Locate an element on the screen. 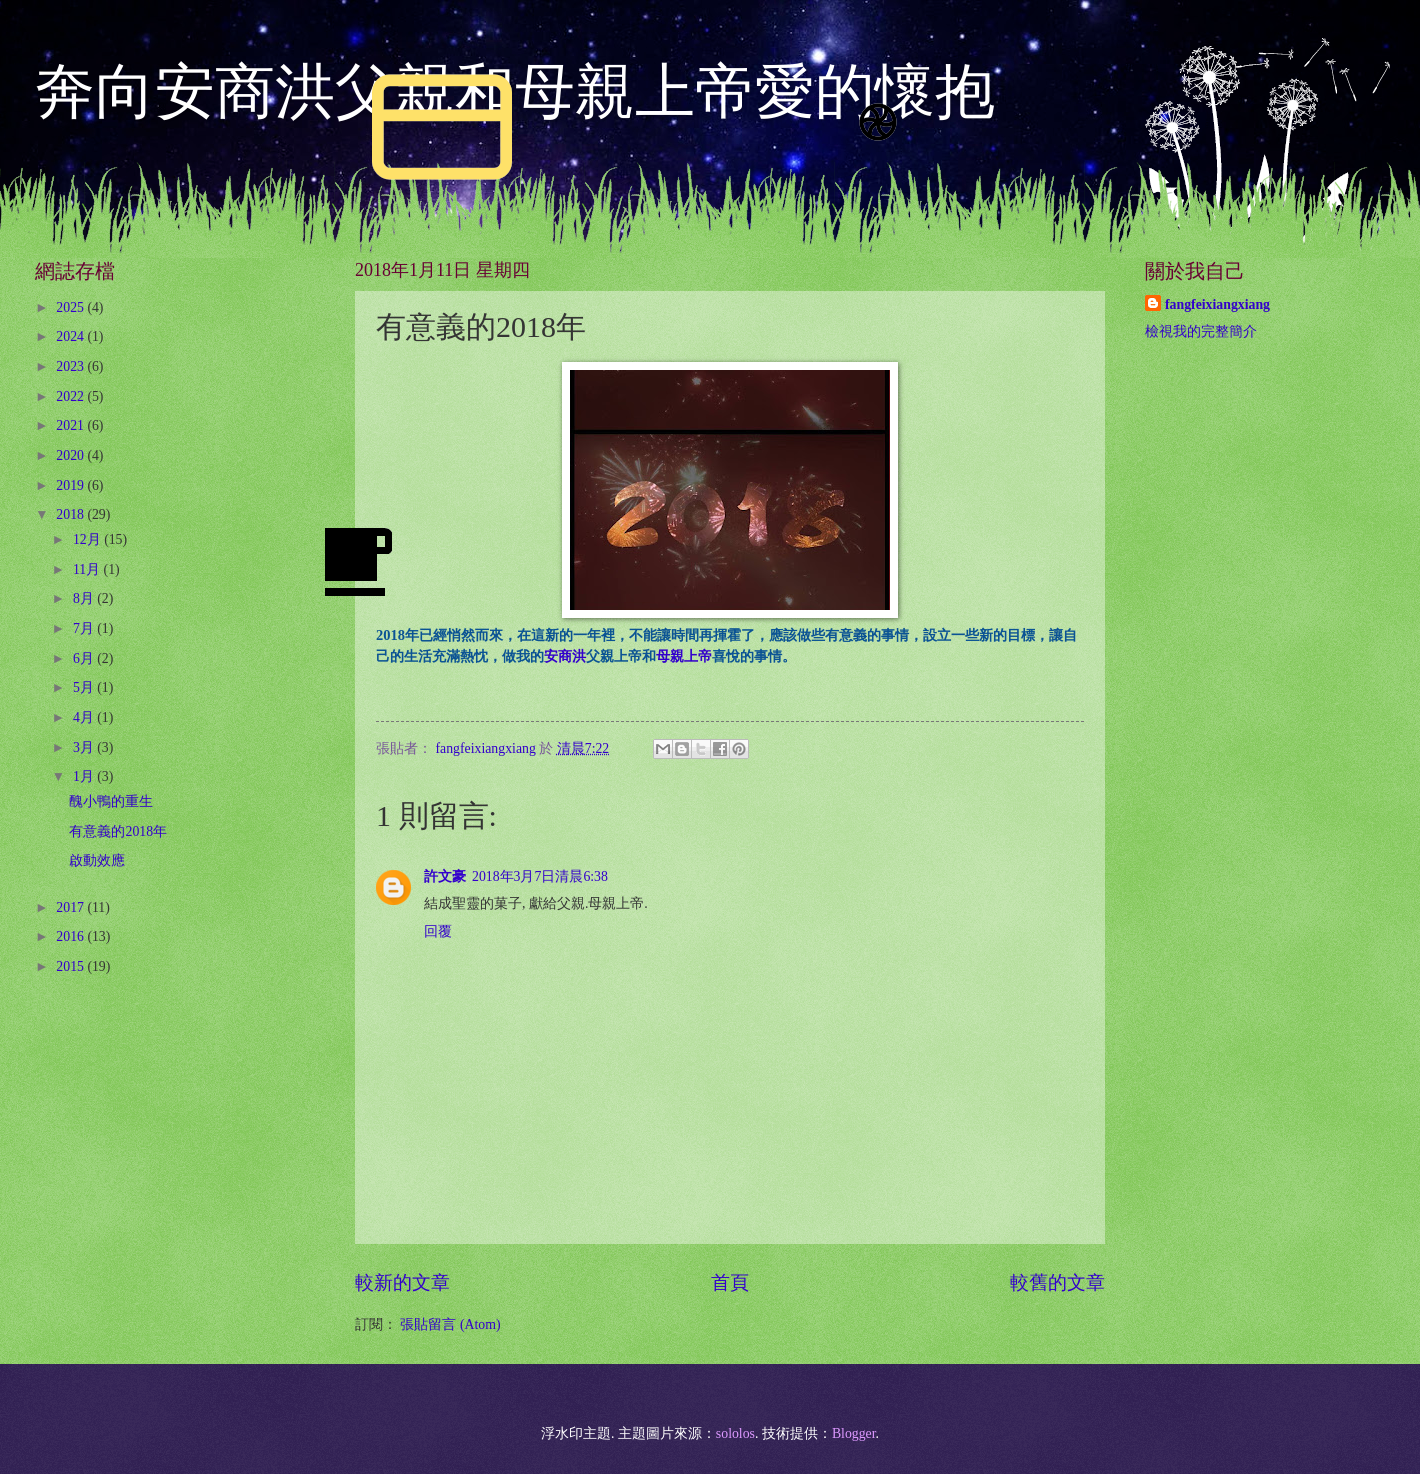 This screenshot has height=1474, width=1420. find nearby cafes or coffee shops is located at coordinates (355, 562).